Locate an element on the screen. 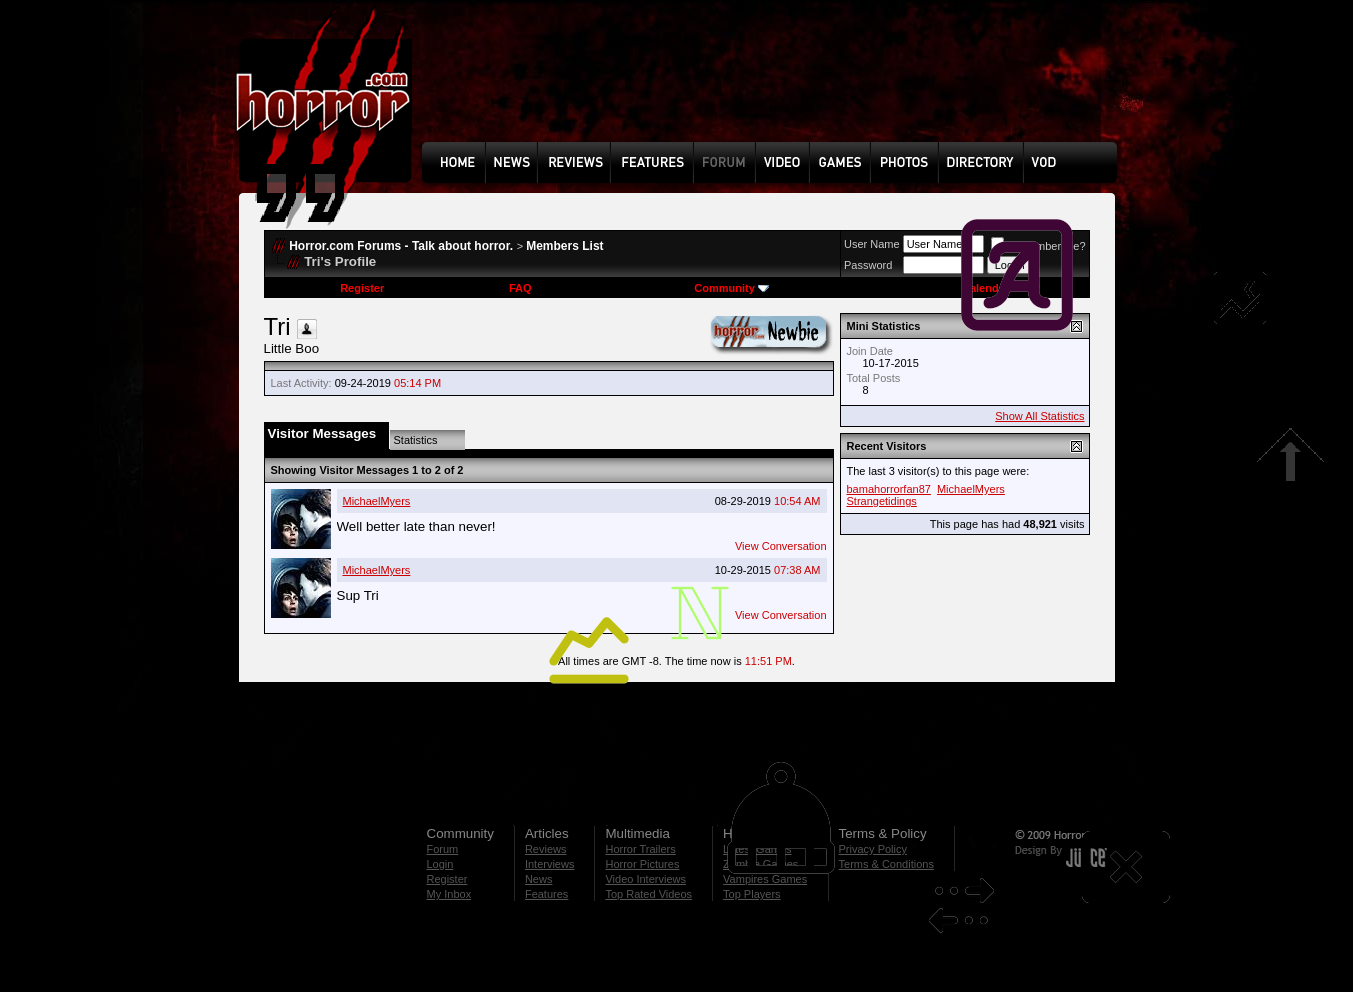 This screenshot has width=1353, height=992. insert a block quote is located at coordinates (301, 193).